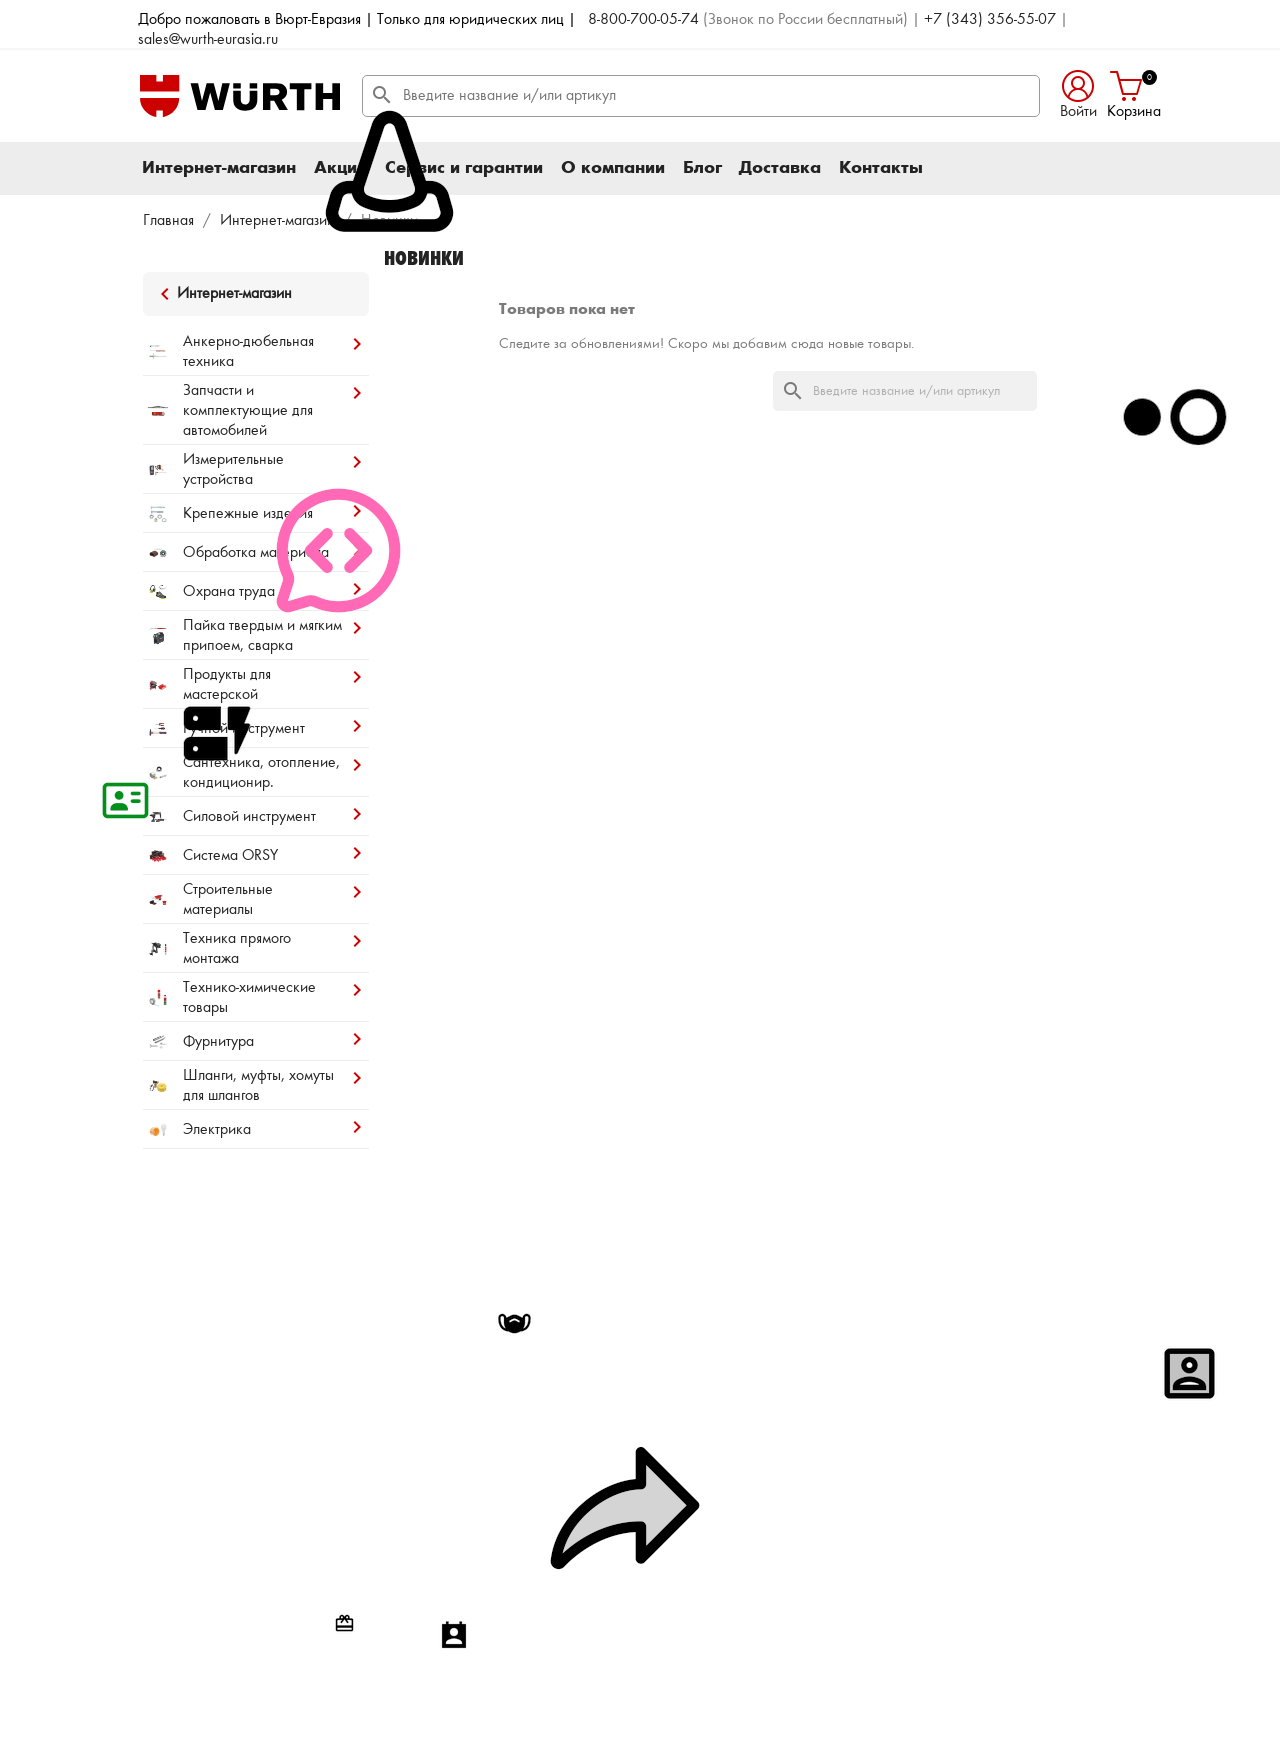 Image resolution: width=1280 pixels, height=1750 pixels. What do you see at coordinates (454, 1636) in the screenshot?
I see `view contact's calendar or schedule` at bounding box center [454, 1636].